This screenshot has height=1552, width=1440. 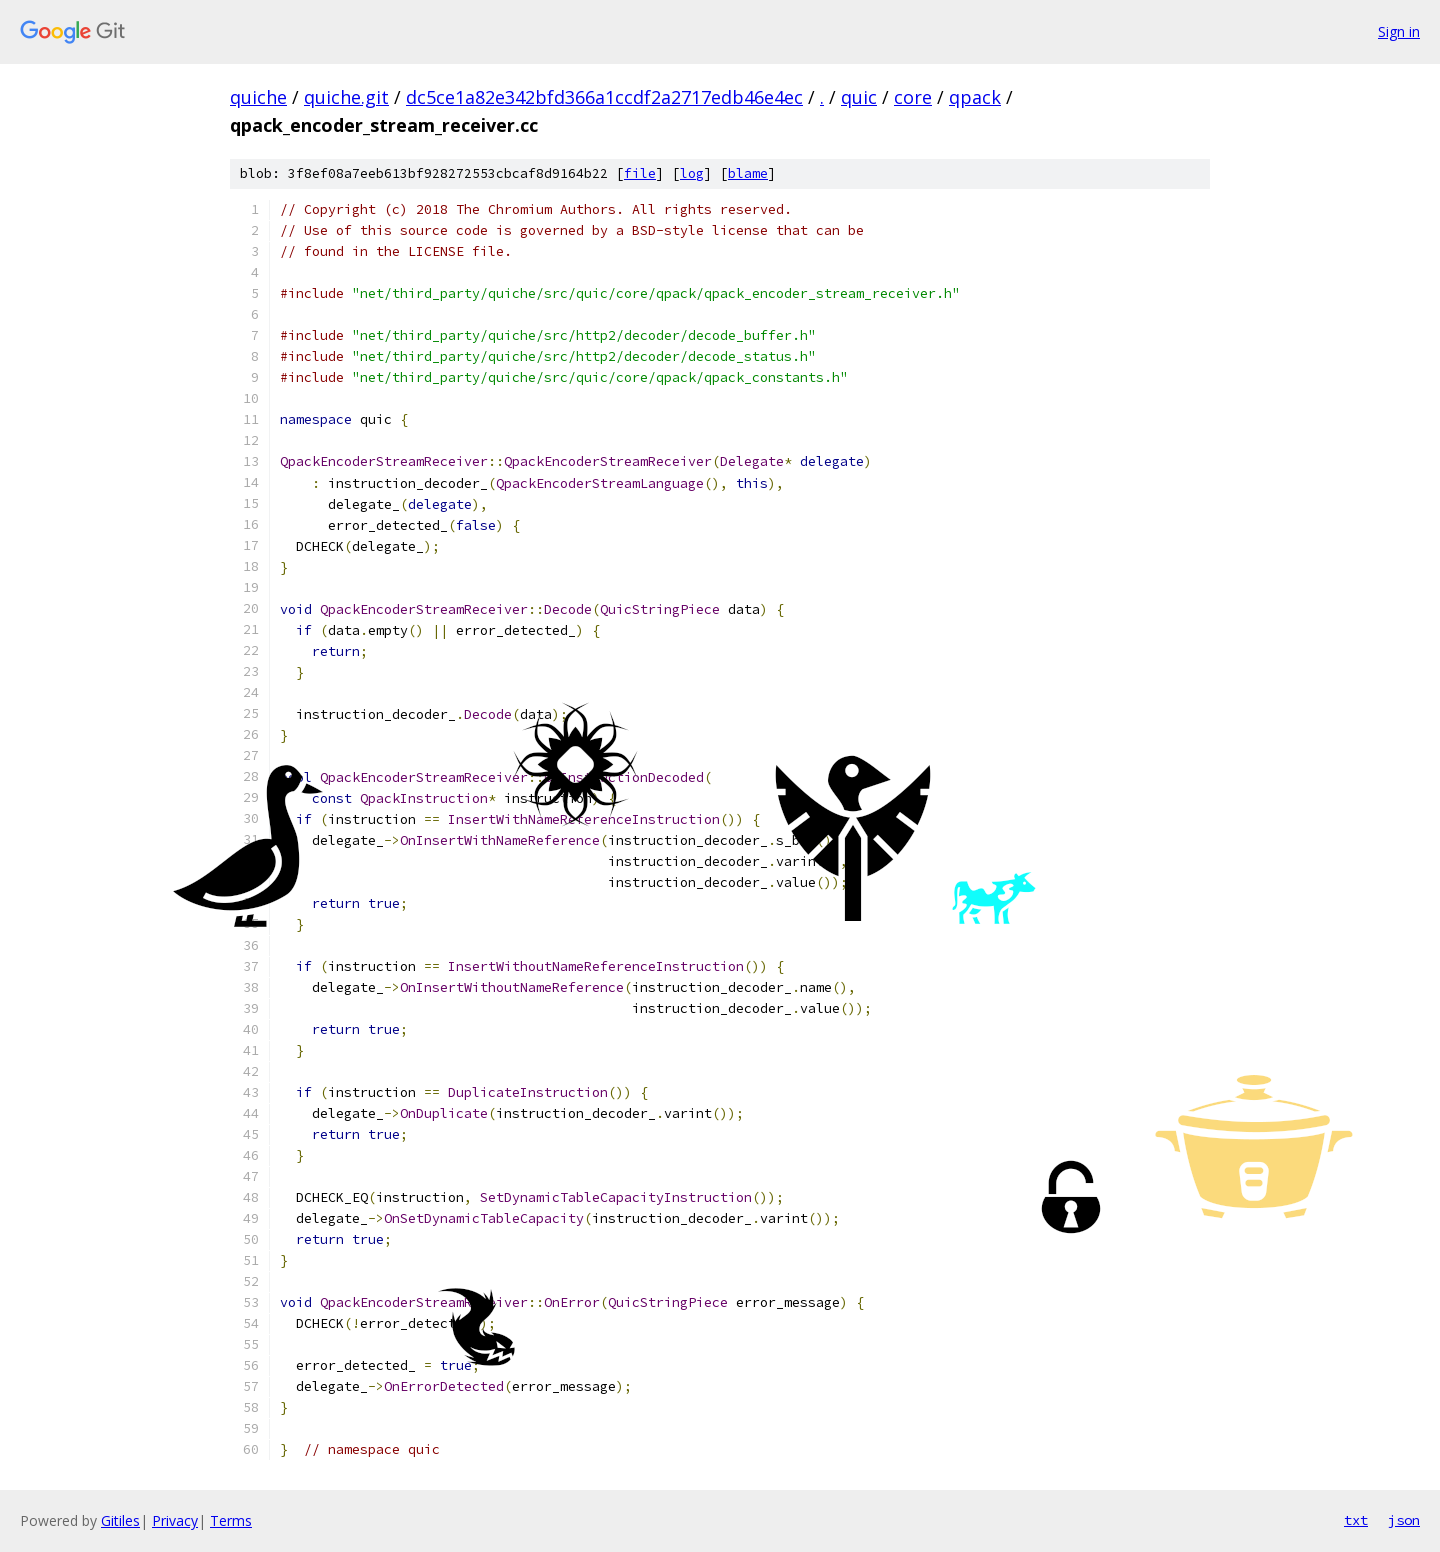 I want to click on access rice cooker settings or controls, so click(x=1254, y=1133).